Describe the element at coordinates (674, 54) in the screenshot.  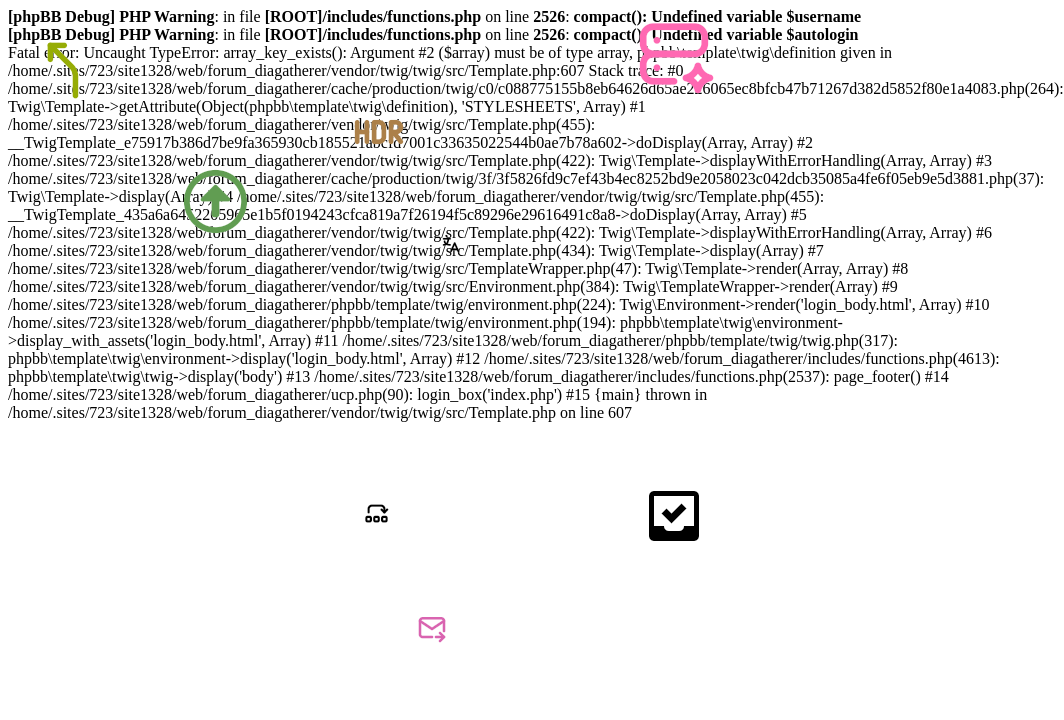
I see `access AI-powered server features` at that location.